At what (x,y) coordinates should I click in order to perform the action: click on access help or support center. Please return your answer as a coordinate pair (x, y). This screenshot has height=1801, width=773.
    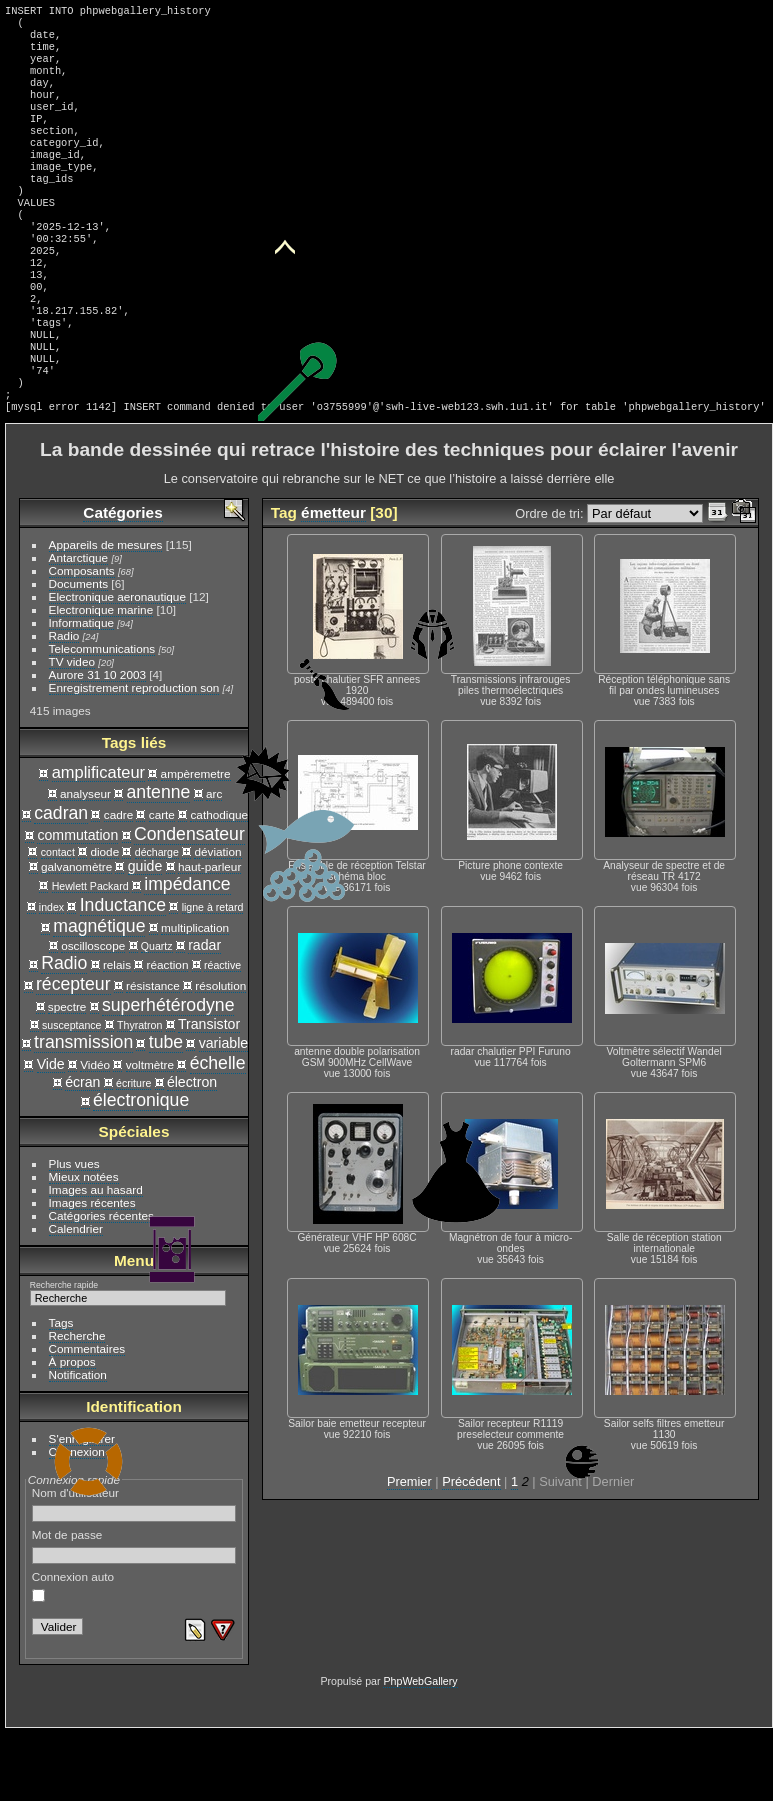
    Looking at the image, I should click on (88, 1461).